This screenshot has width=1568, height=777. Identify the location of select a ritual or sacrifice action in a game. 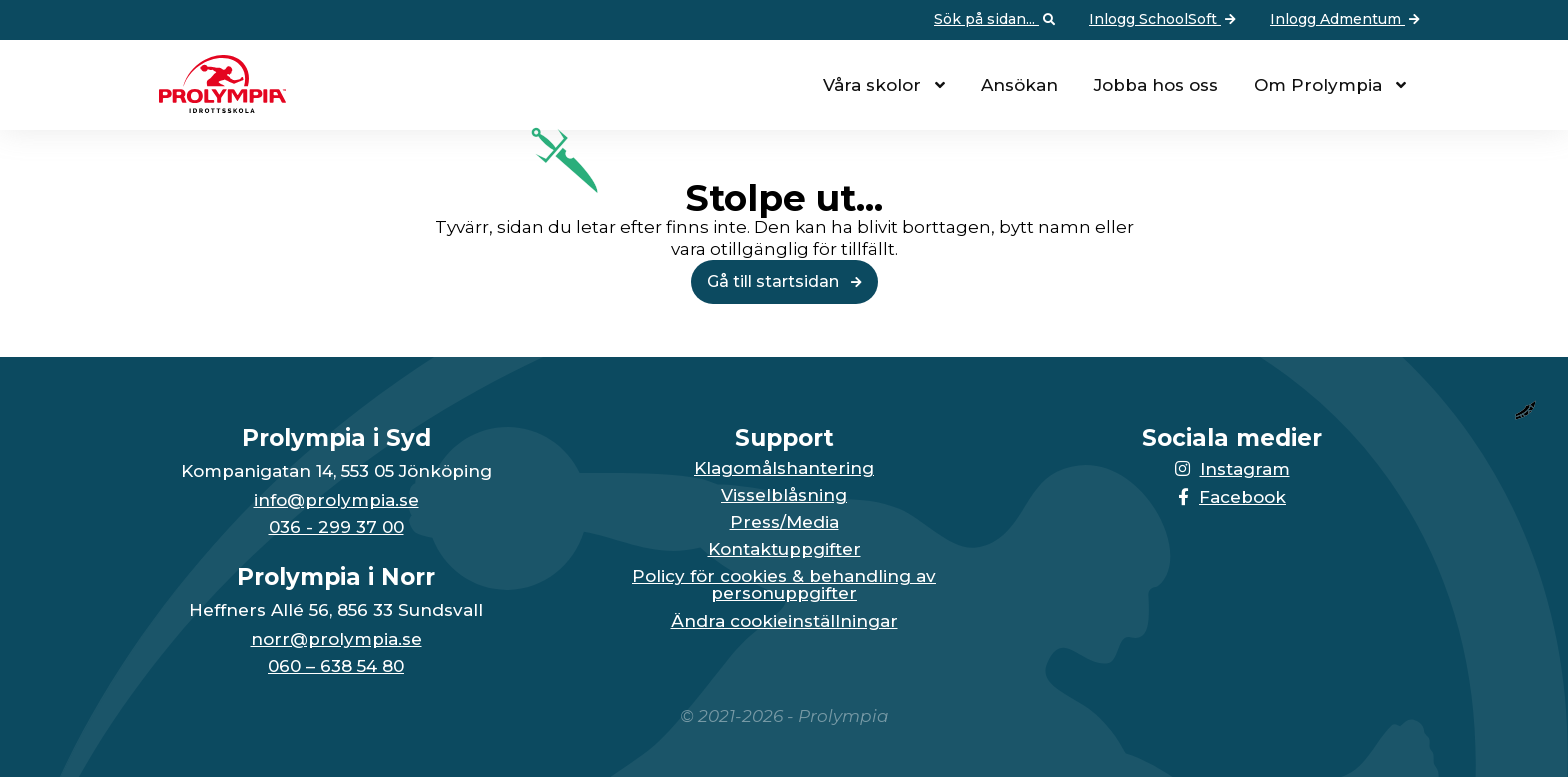
(564, 160).